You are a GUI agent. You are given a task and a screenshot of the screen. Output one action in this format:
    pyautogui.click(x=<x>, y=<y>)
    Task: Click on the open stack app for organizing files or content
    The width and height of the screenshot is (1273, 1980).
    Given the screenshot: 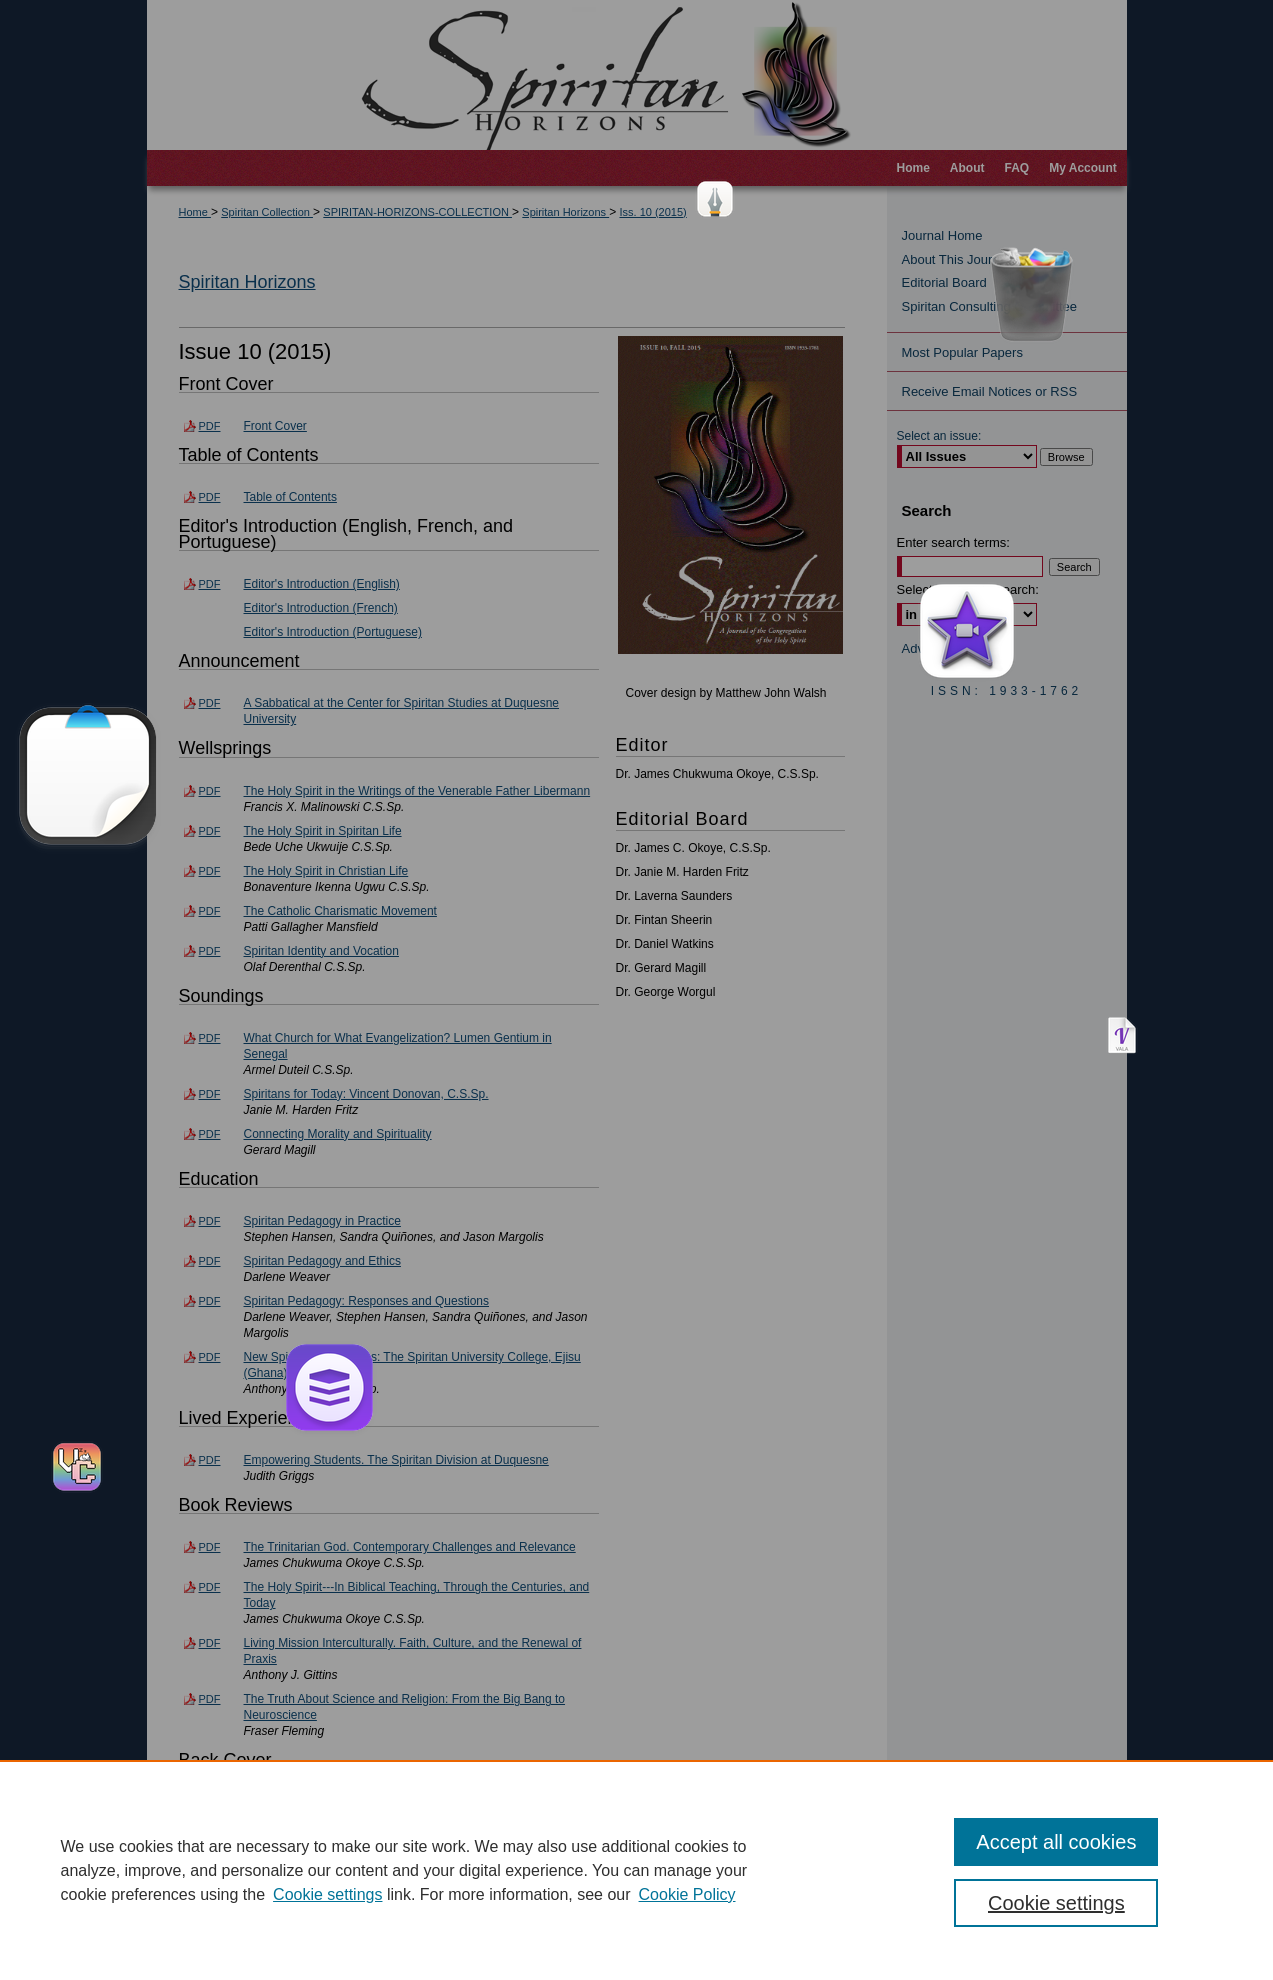 What is the action you would take?
    pyautogui.click(x=329, y=1387)
    